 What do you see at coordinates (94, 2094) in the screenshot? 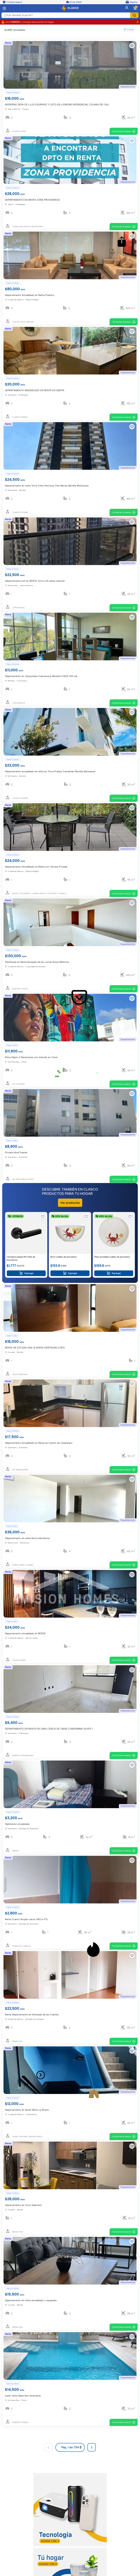
I see `access camping or outdoor activity information` at bounding box center [94, 2094].